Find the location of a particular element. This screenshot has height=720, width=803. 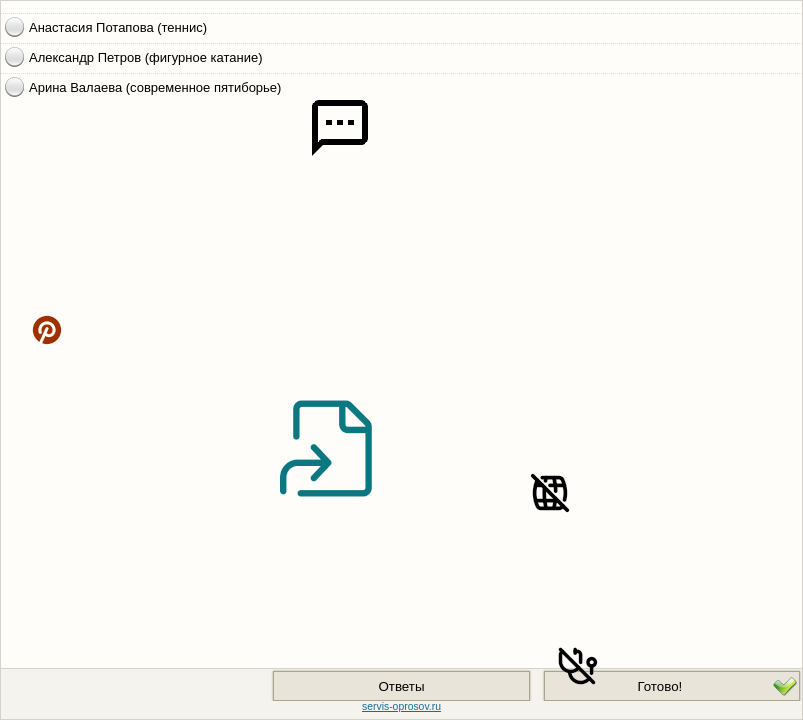

medical services unavailable is located at coordinates (577, 666).